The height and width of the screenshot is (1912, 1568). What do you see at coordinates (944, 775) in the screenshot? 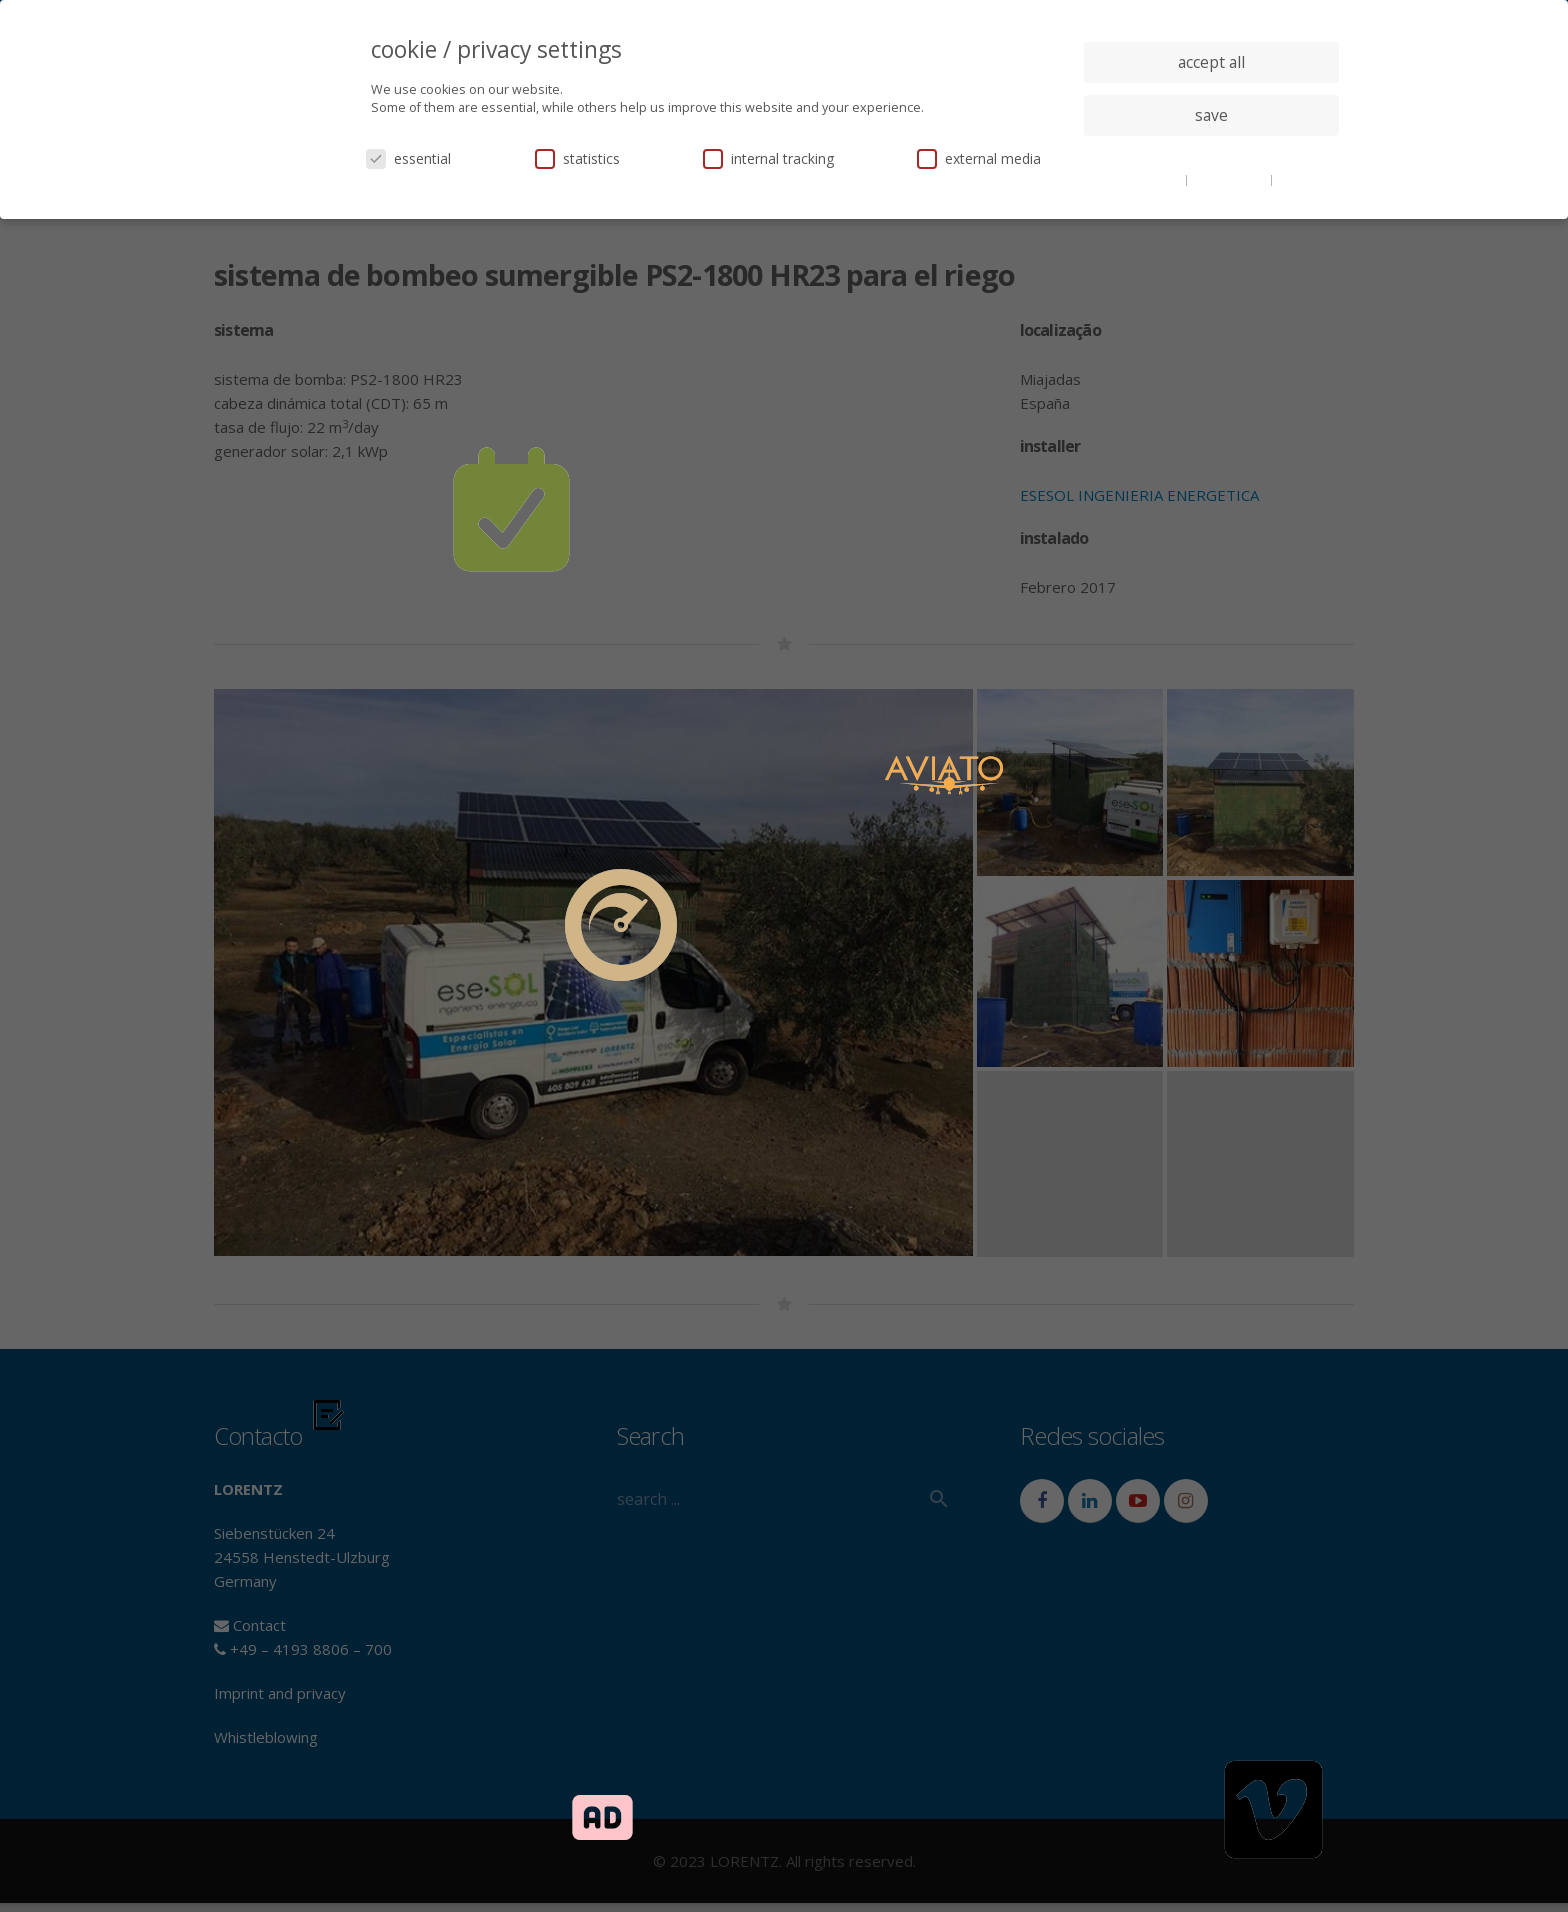
I see `aviato company logo from the tv series silicon valley` at bounding box center [944, 775].